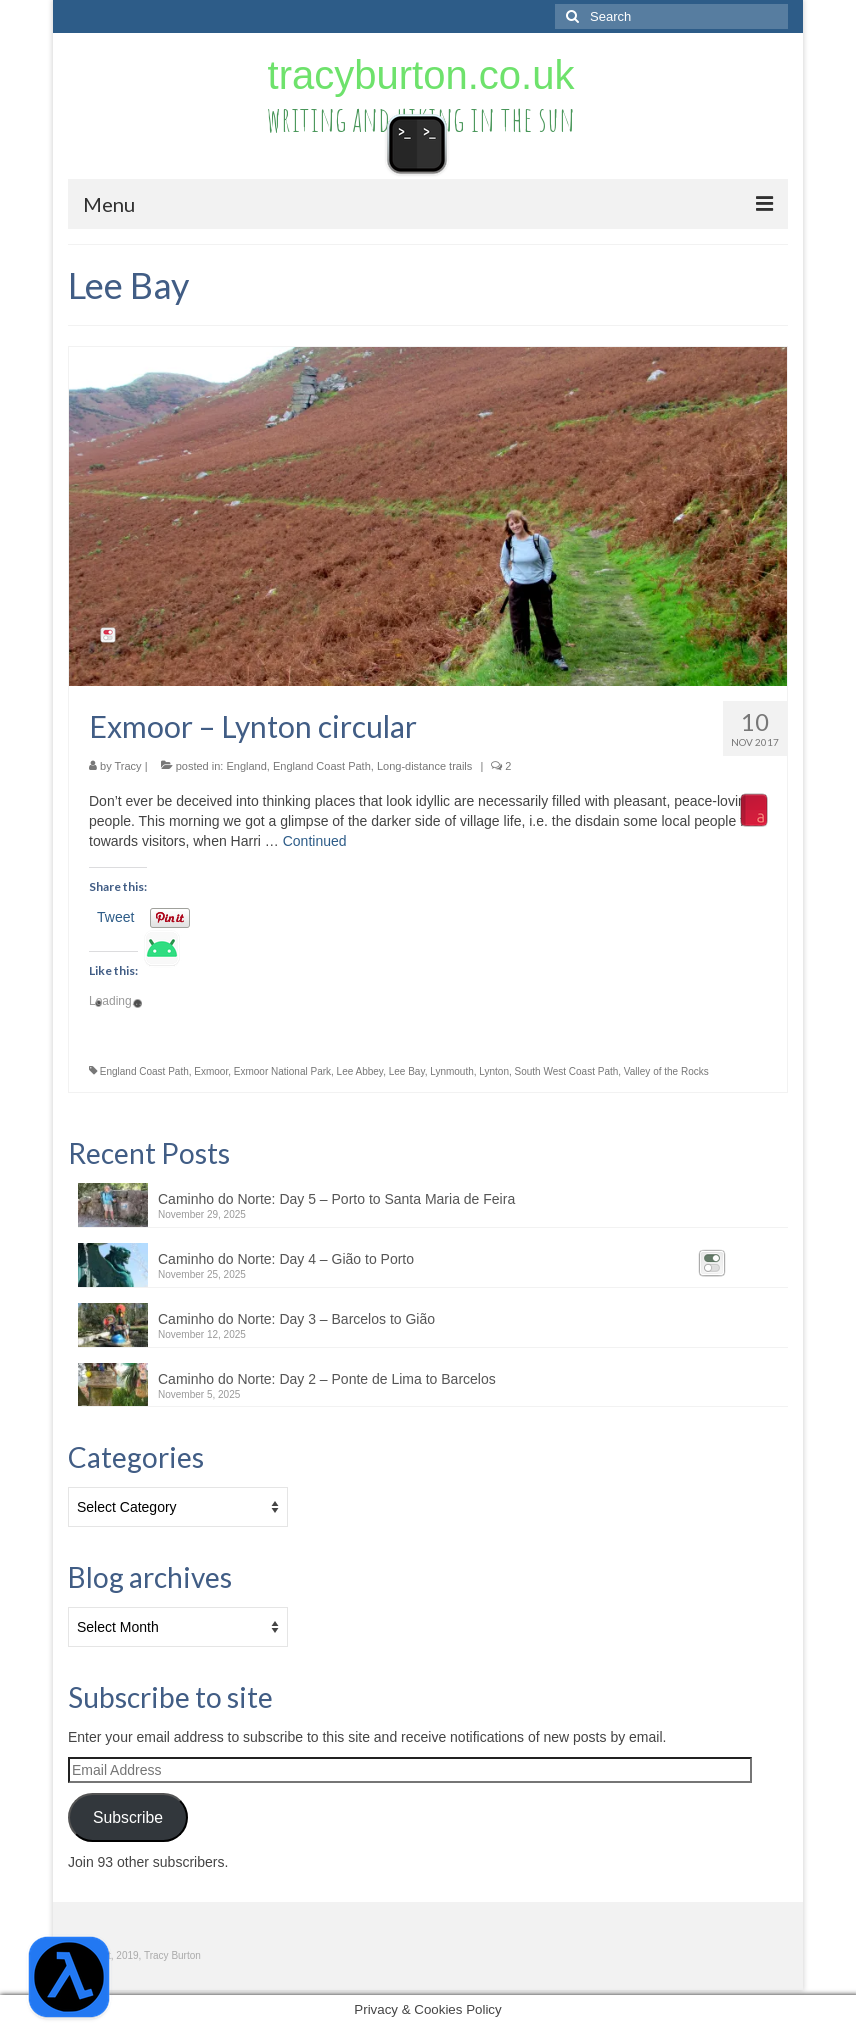 The width and height of the screenshot is (856, 2025). I want to click on open the dictionary app, so click(754, 810).